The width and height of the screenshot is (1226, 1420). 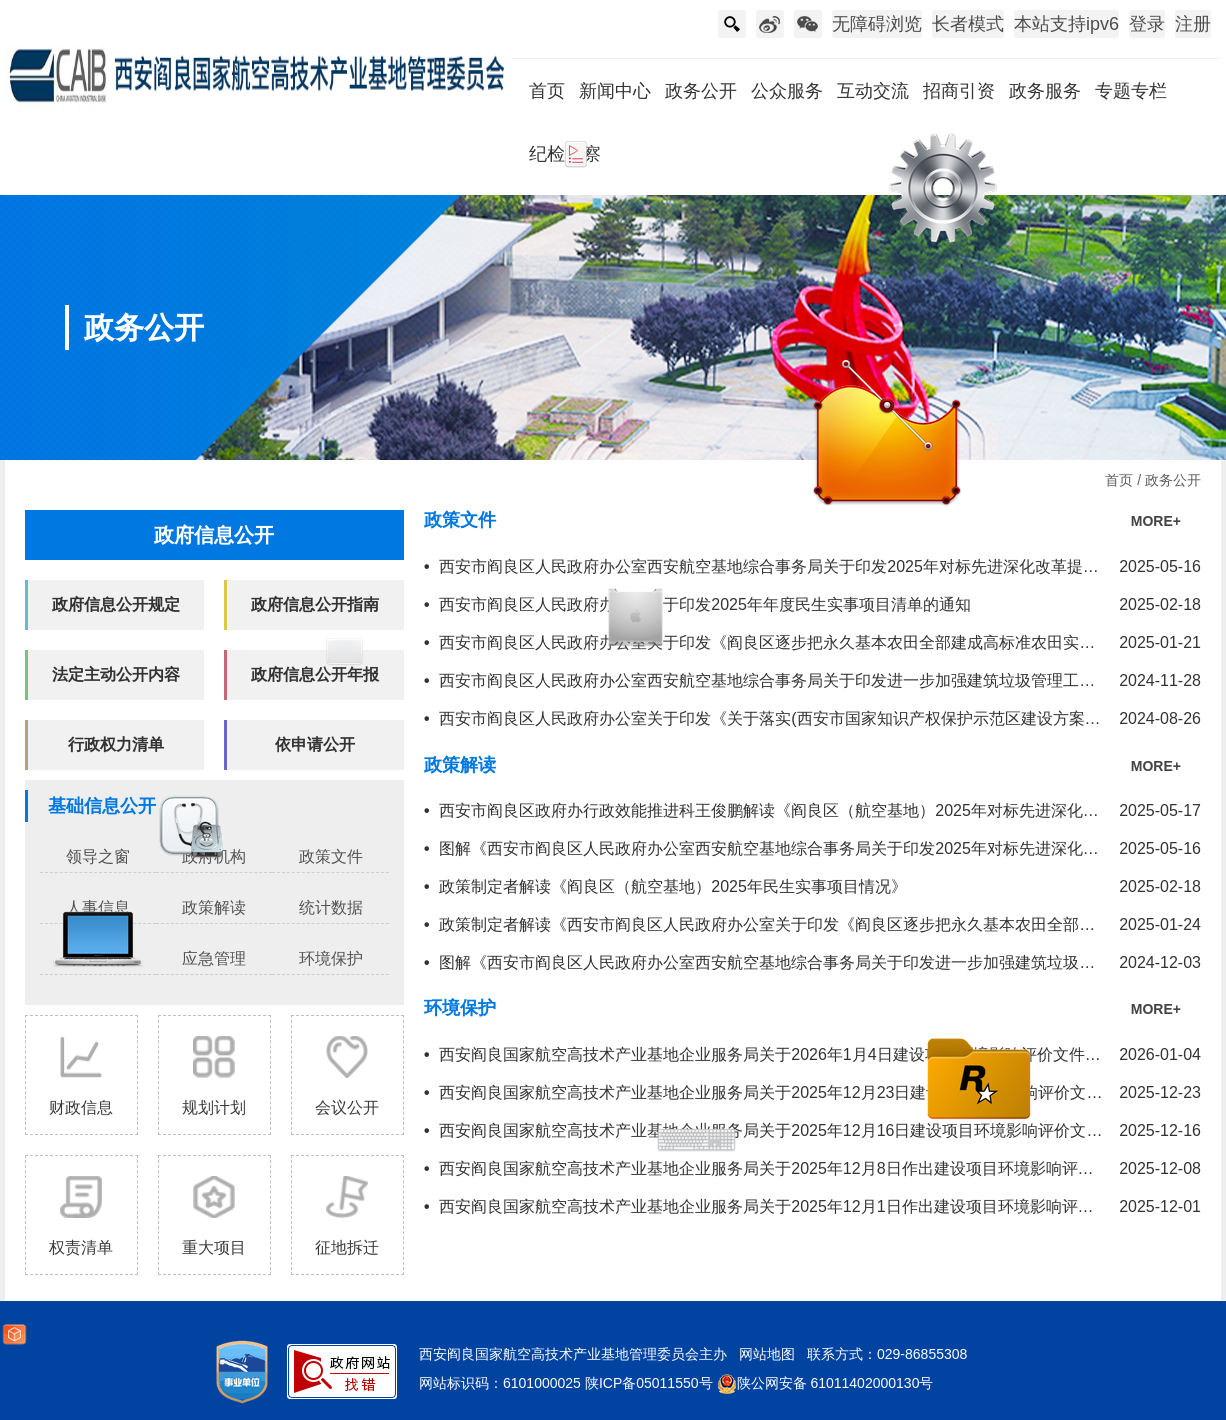 I want to click on open Disk Utility to manage drives and storage, so click(x=189, y=825).